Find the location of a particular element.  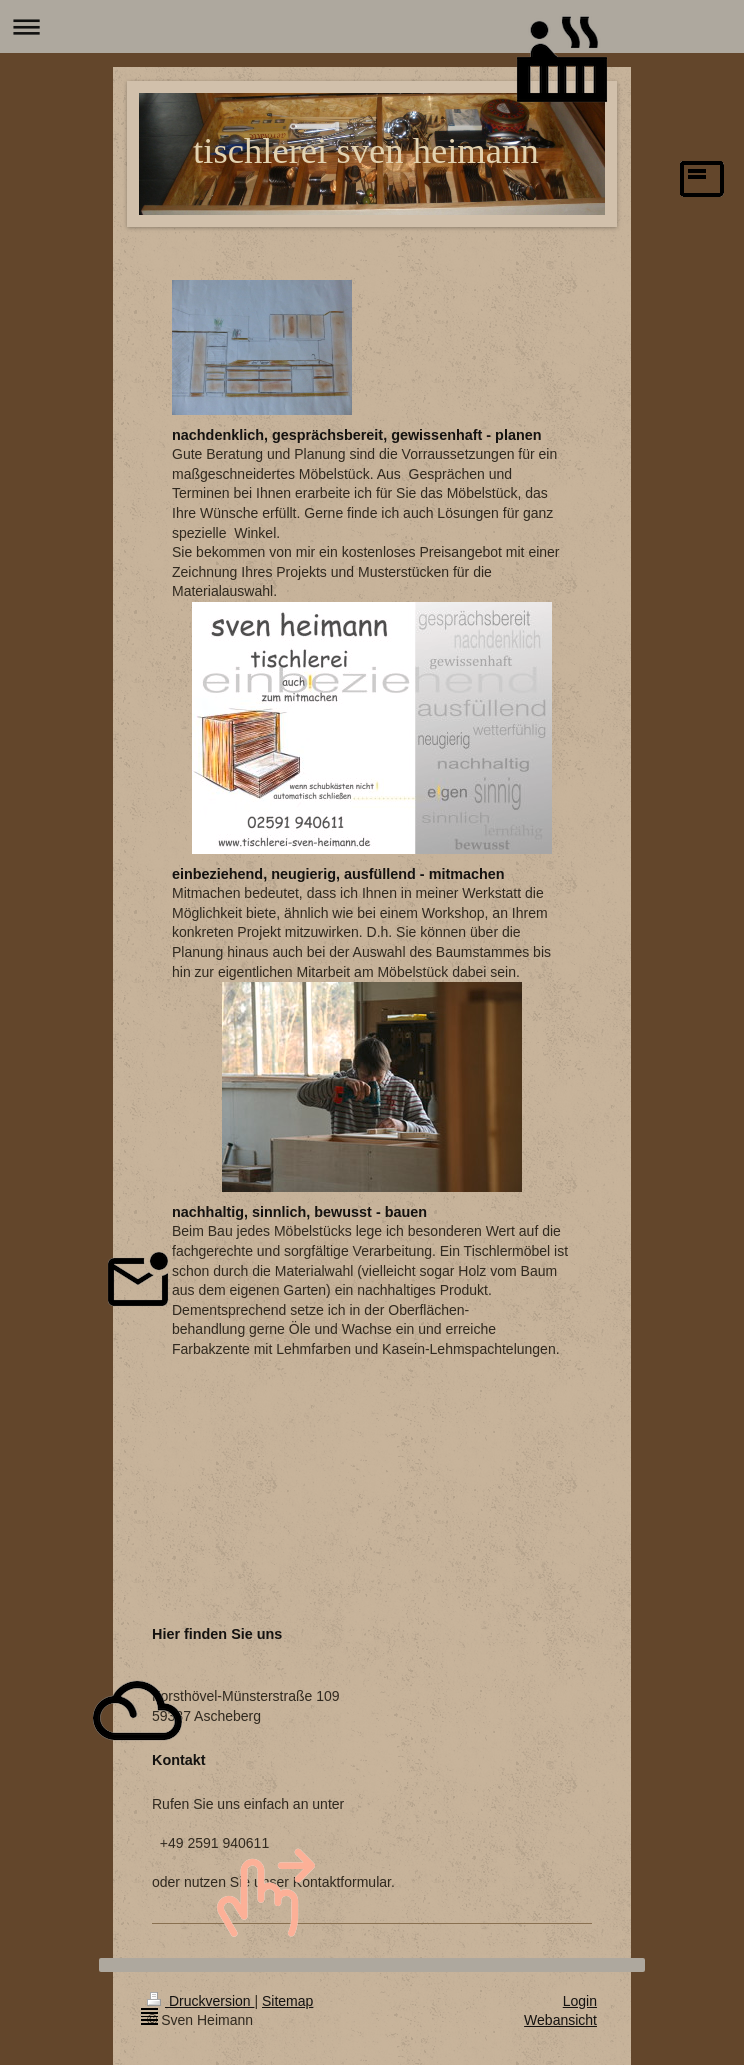

indicates cloud storage or services is located at coordinates (137, 1710).